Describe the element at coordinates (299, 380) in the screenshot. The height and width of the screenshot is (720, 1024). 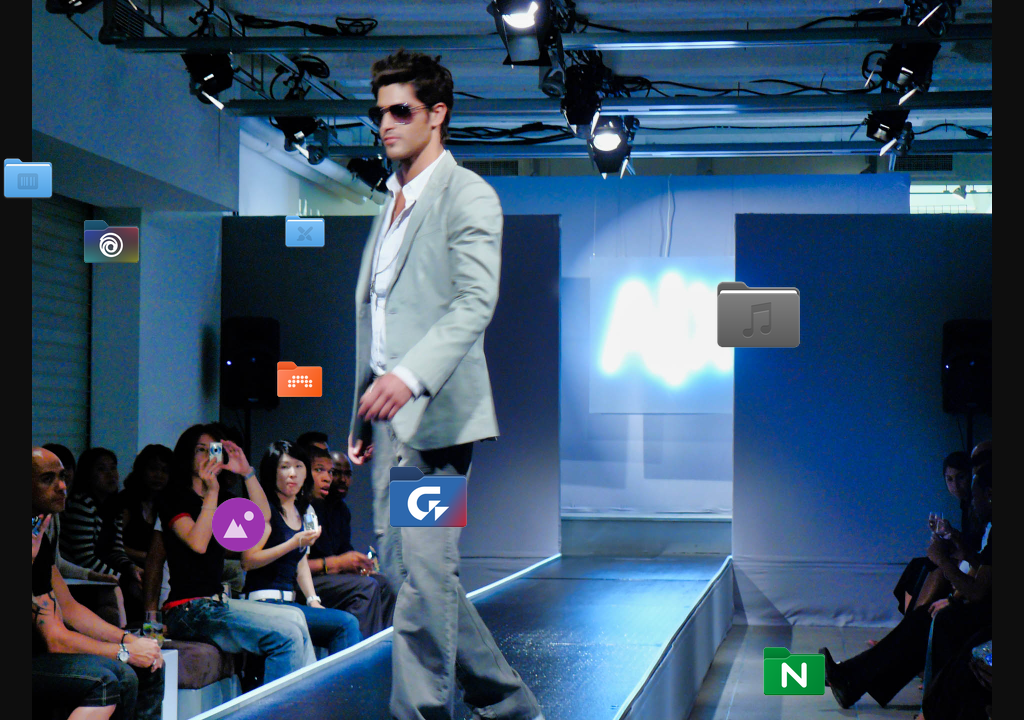
I see `open Bitwig Studio project files folder` at that location.